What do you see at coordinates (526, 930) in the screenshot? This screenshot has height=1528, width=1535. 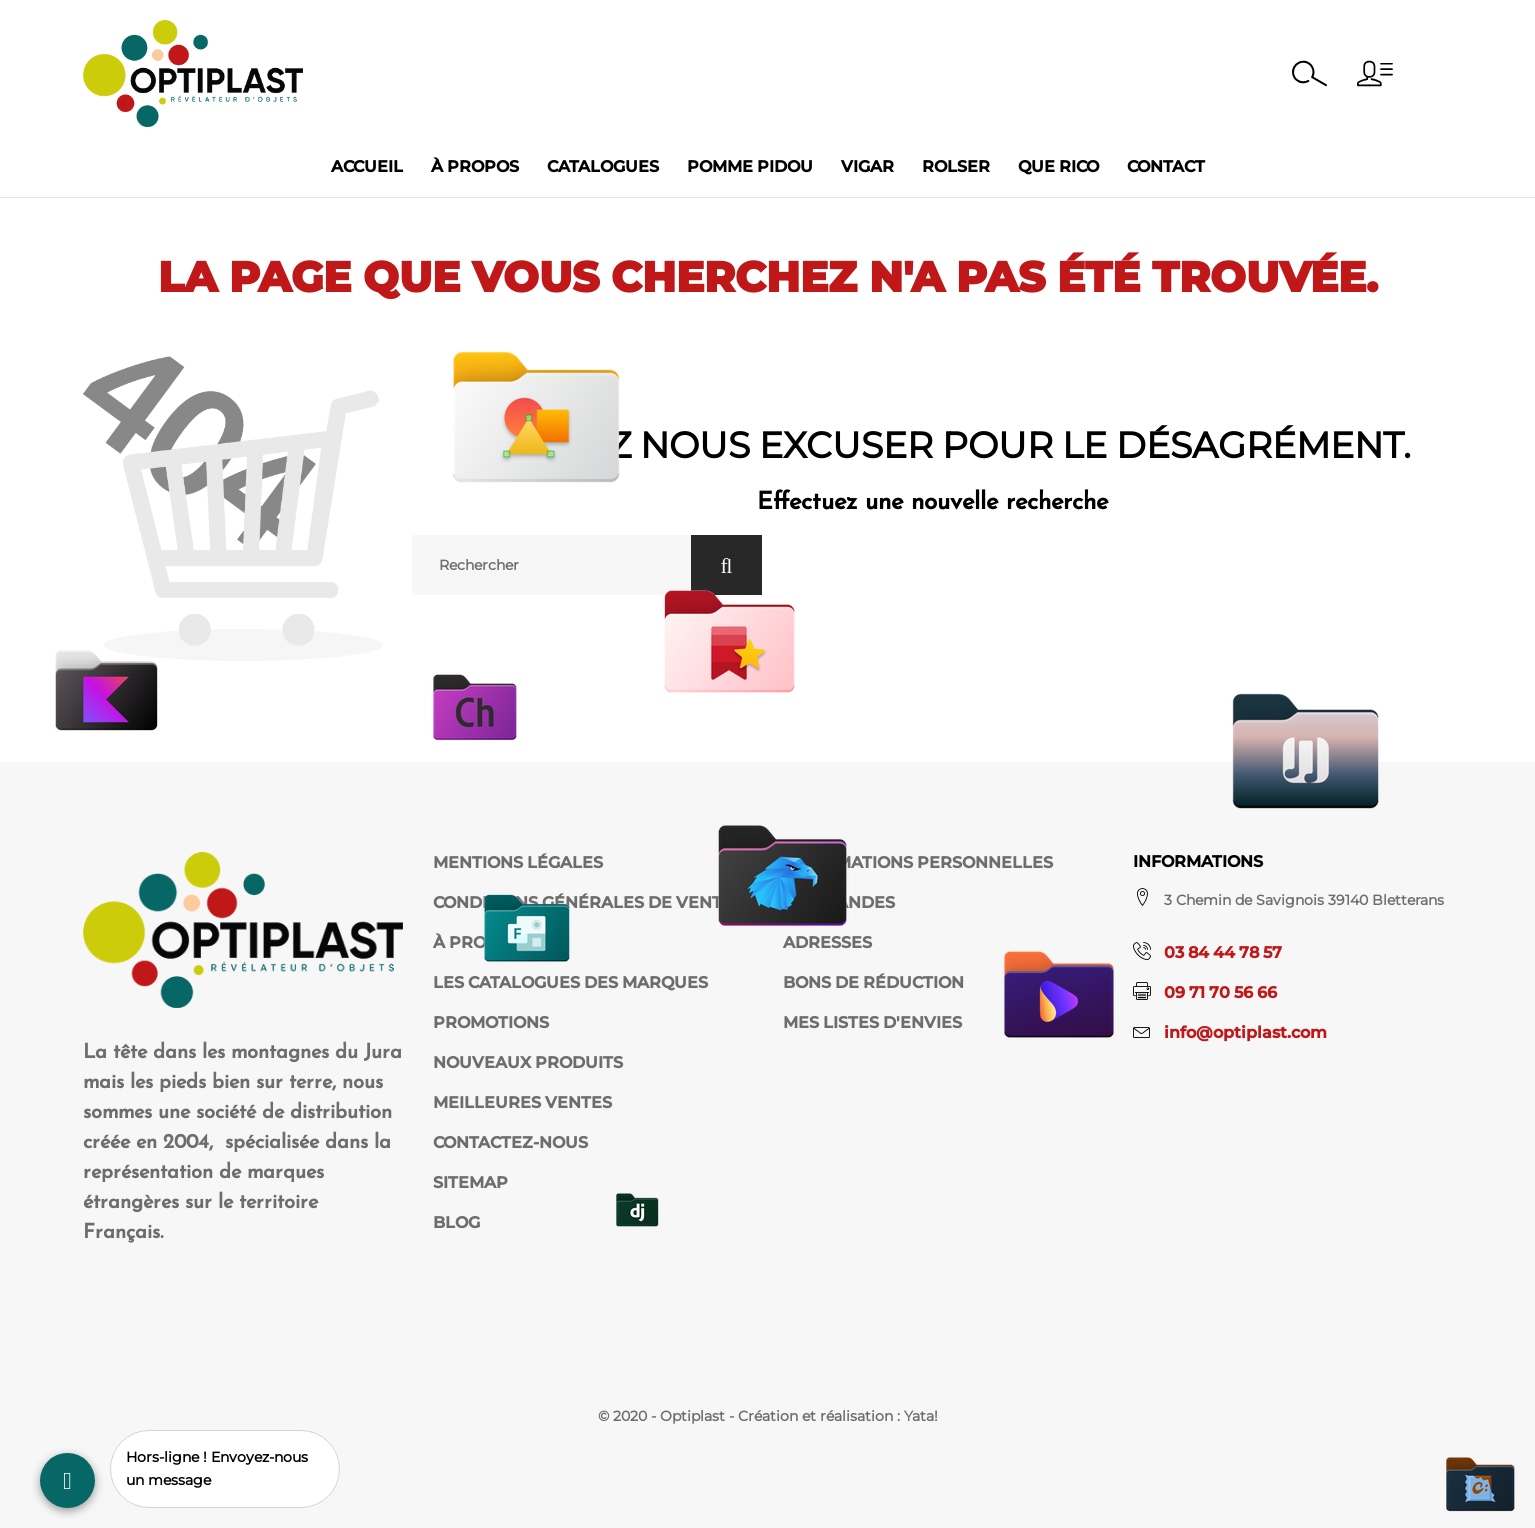 I see `open folder containing Microsoft Forms files` at bounding box center [526, 930].